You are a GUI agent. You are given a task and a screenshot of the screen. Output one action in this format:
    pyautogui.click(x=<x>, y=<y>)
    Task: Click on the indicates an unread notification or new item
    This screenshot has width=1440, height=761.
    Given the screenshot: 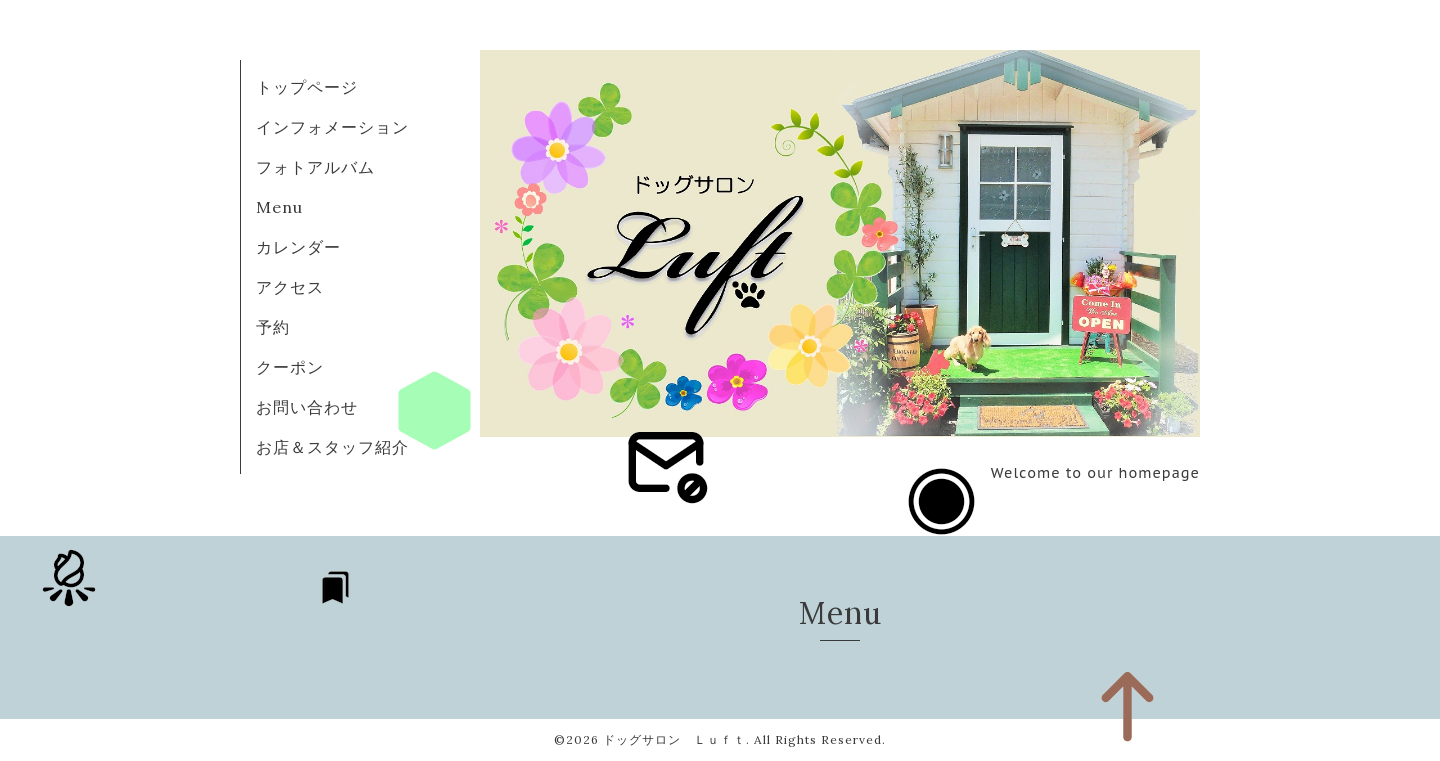 What is the action you would take?
    pyautogui.click(x=735, y=284)
    